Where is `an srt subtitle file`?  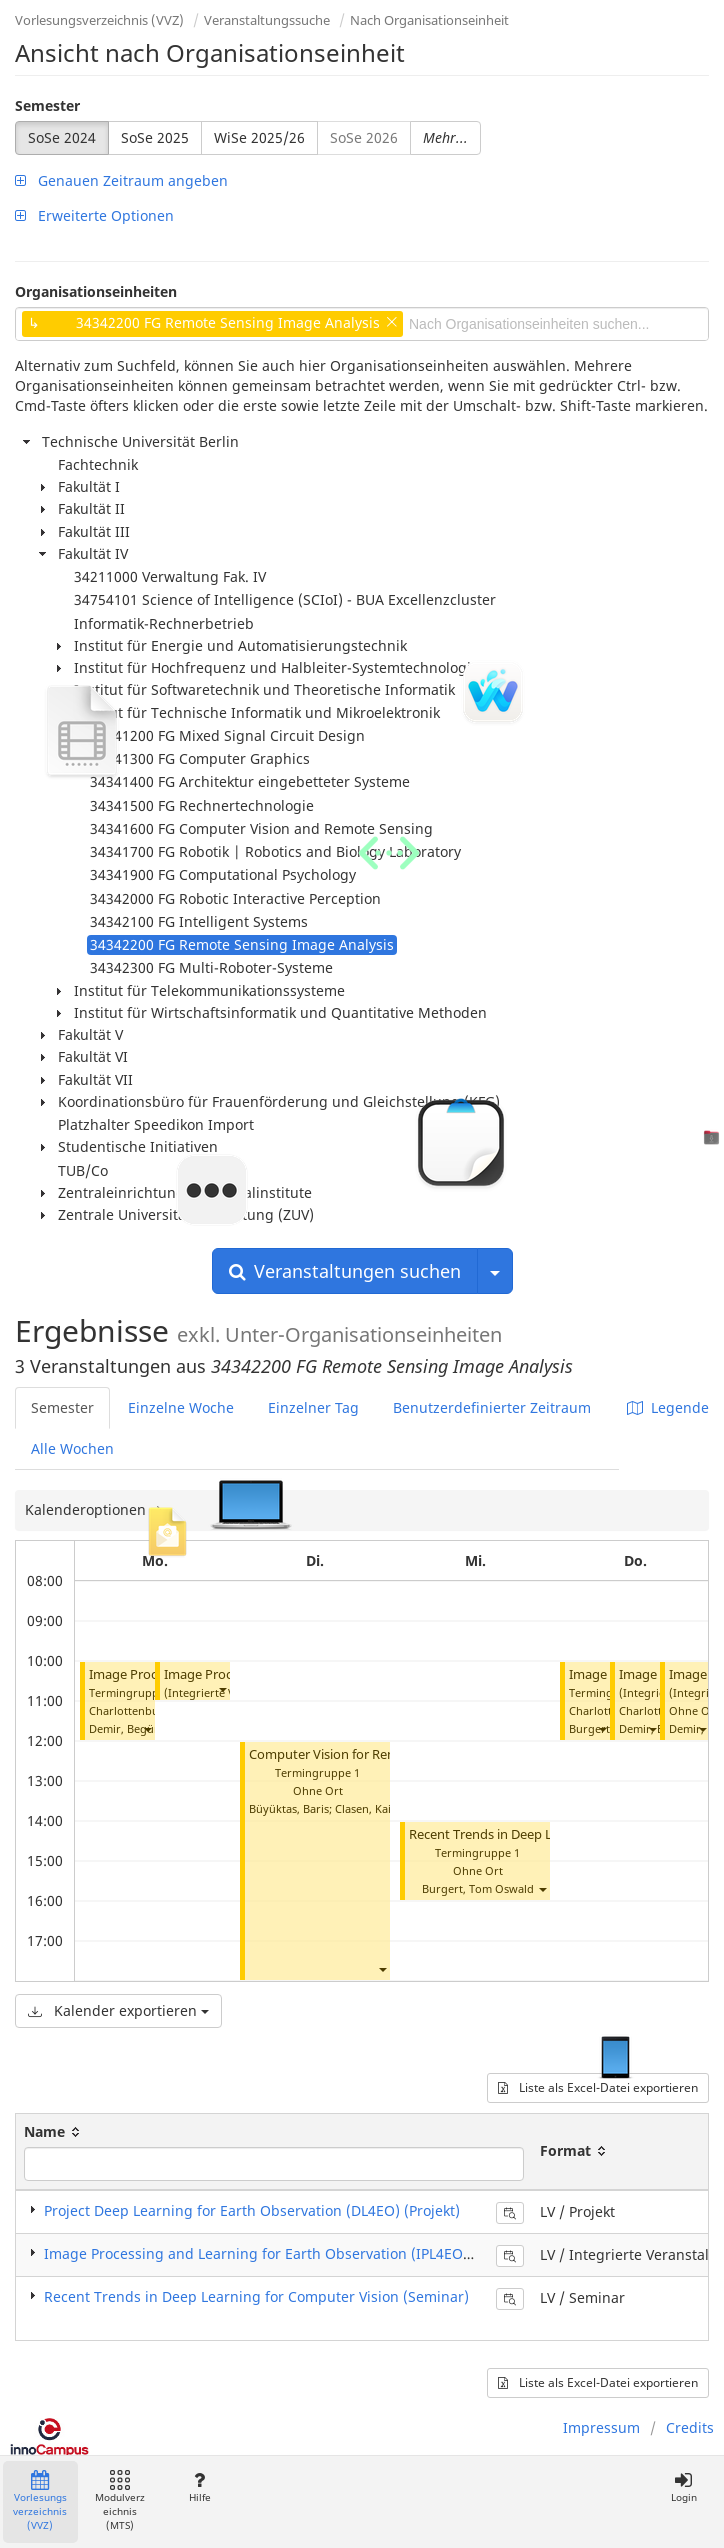 an srt subtitle file is located at coordinates (82, 732).